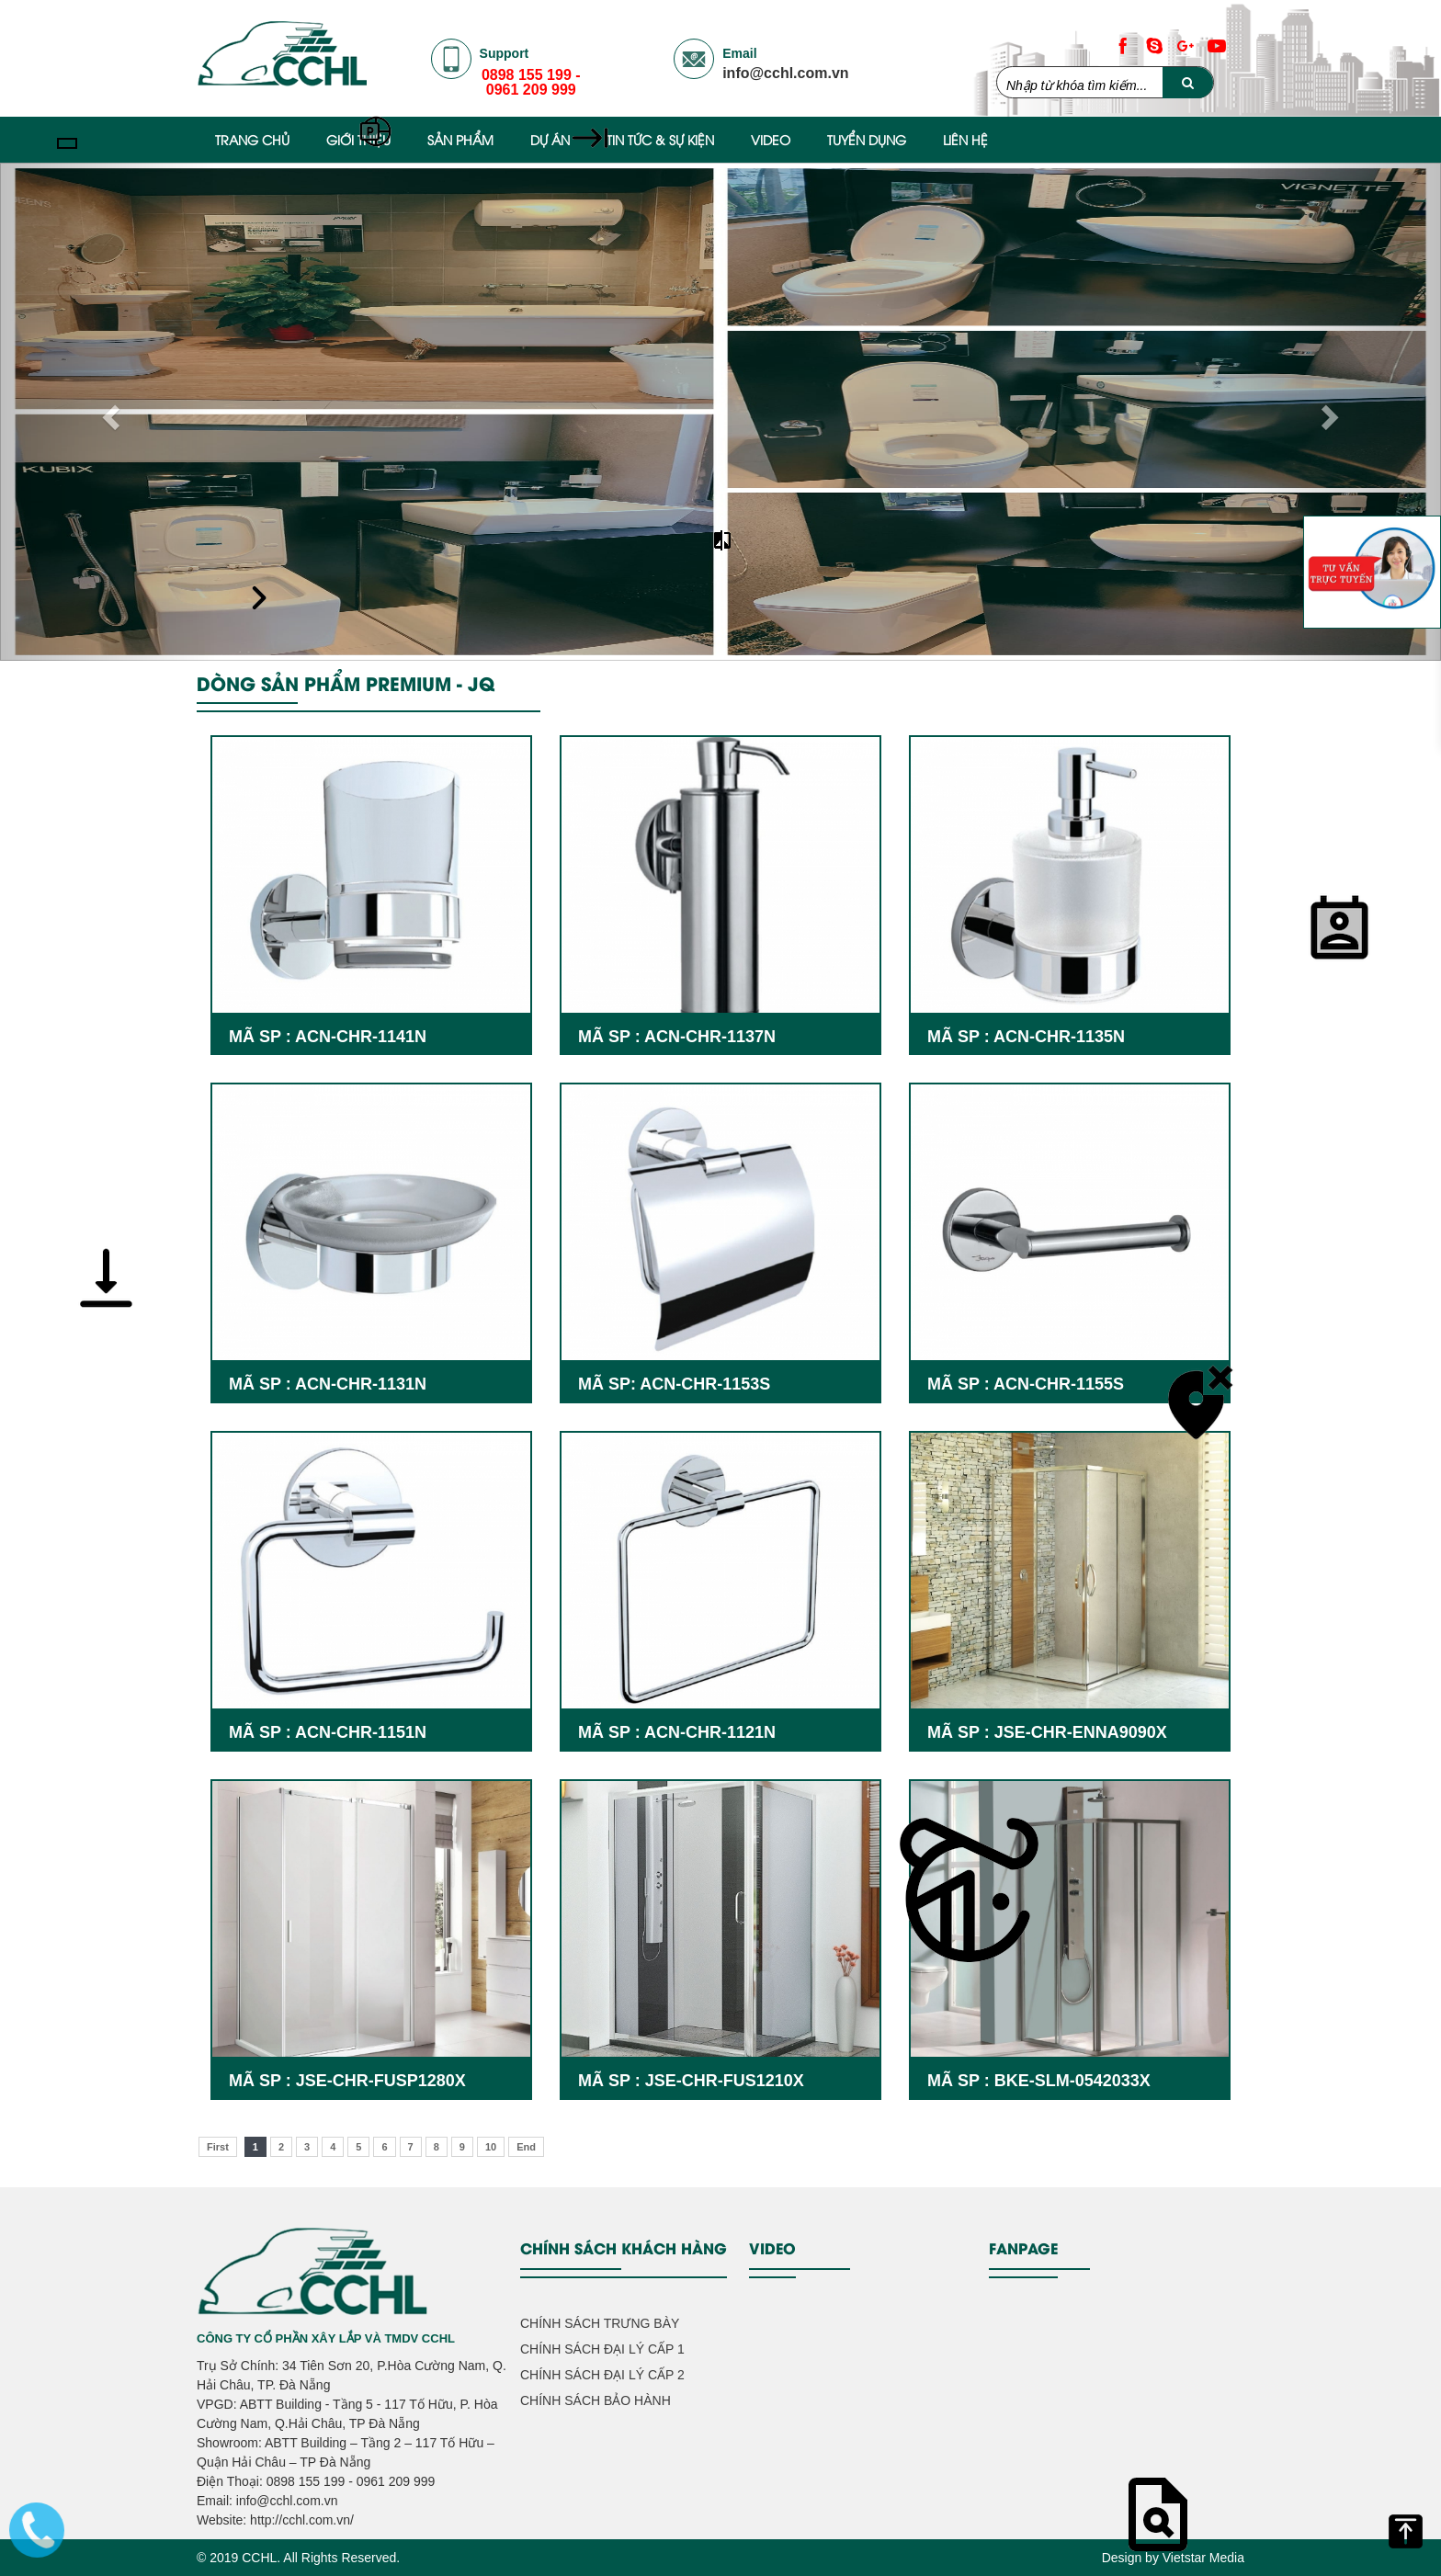 The image size is (1441, 2576). I want to click on compare two images side by side, so click(722, 540).